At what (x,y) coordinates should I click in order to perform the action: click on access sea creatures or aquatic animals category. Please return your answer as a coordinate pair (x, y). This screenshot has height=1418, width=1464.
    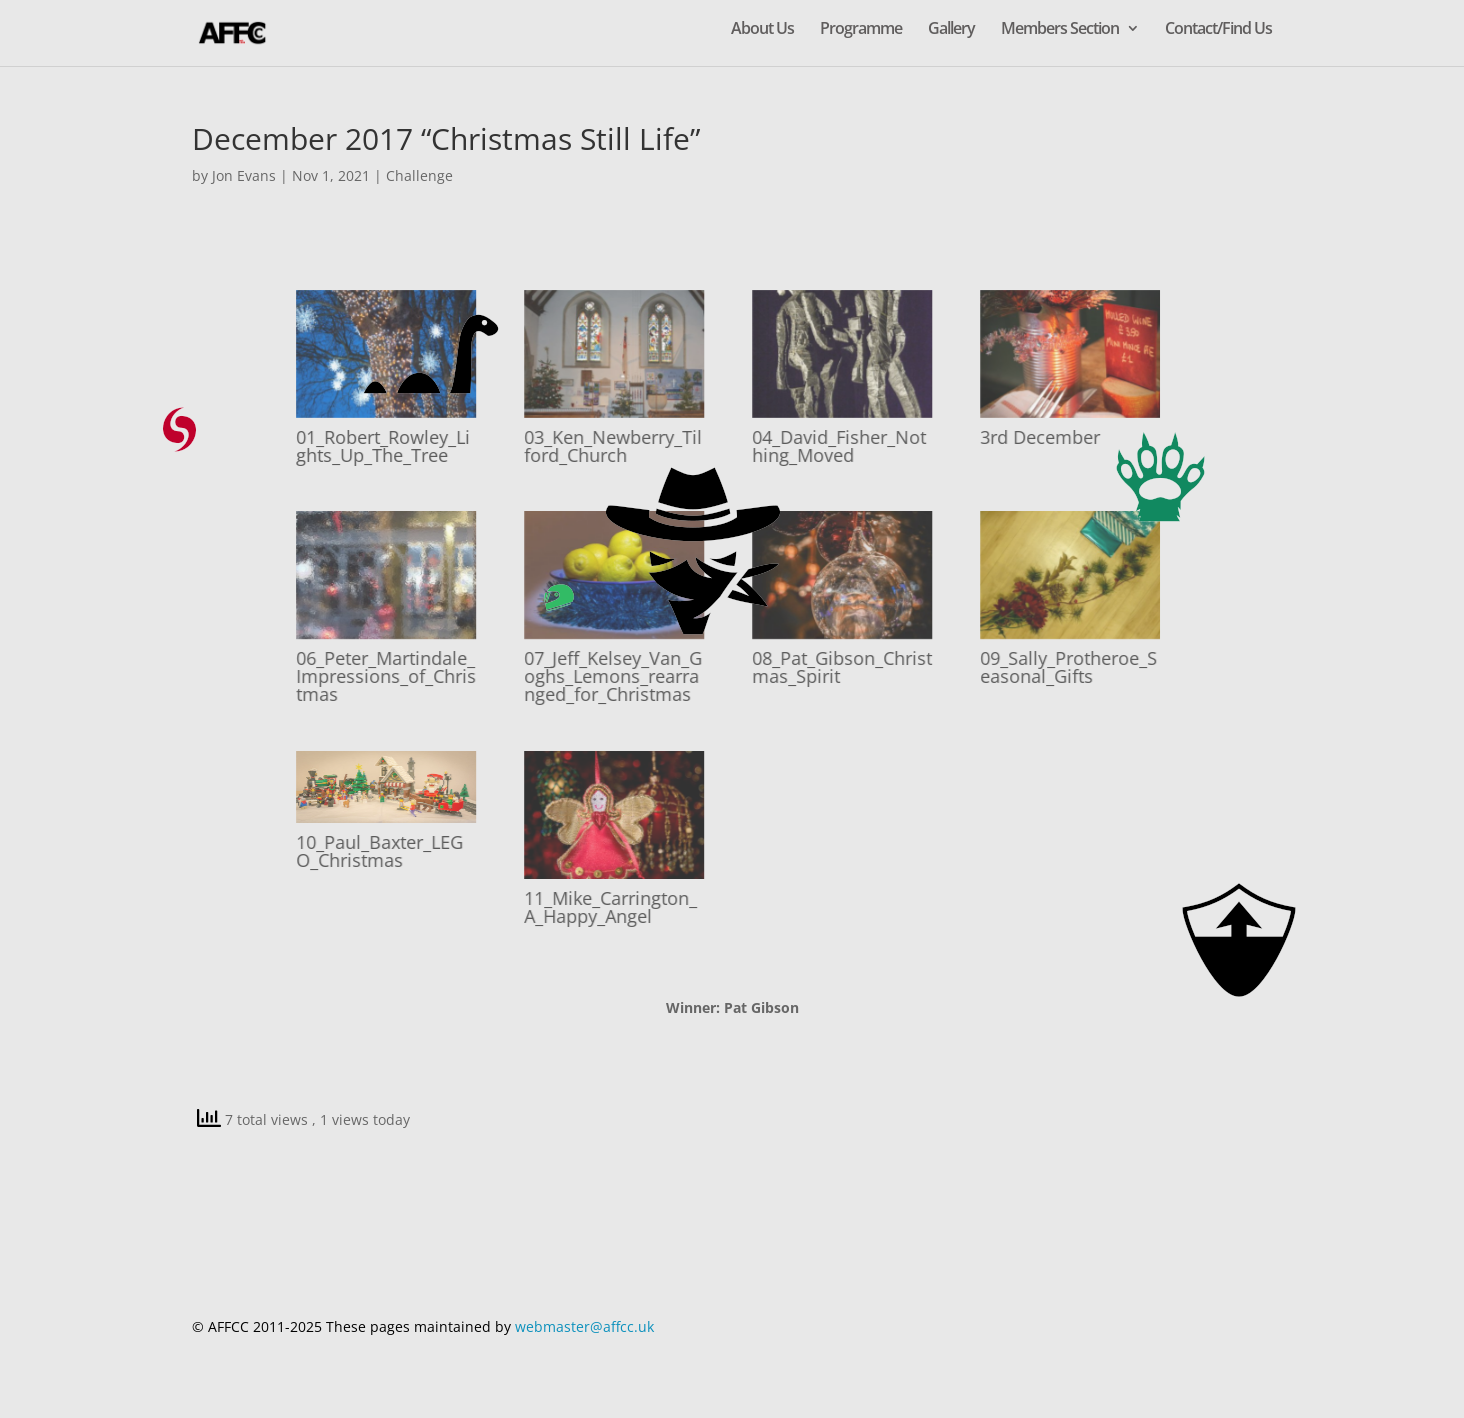
    Looking at the image, I should click on (431, 354).